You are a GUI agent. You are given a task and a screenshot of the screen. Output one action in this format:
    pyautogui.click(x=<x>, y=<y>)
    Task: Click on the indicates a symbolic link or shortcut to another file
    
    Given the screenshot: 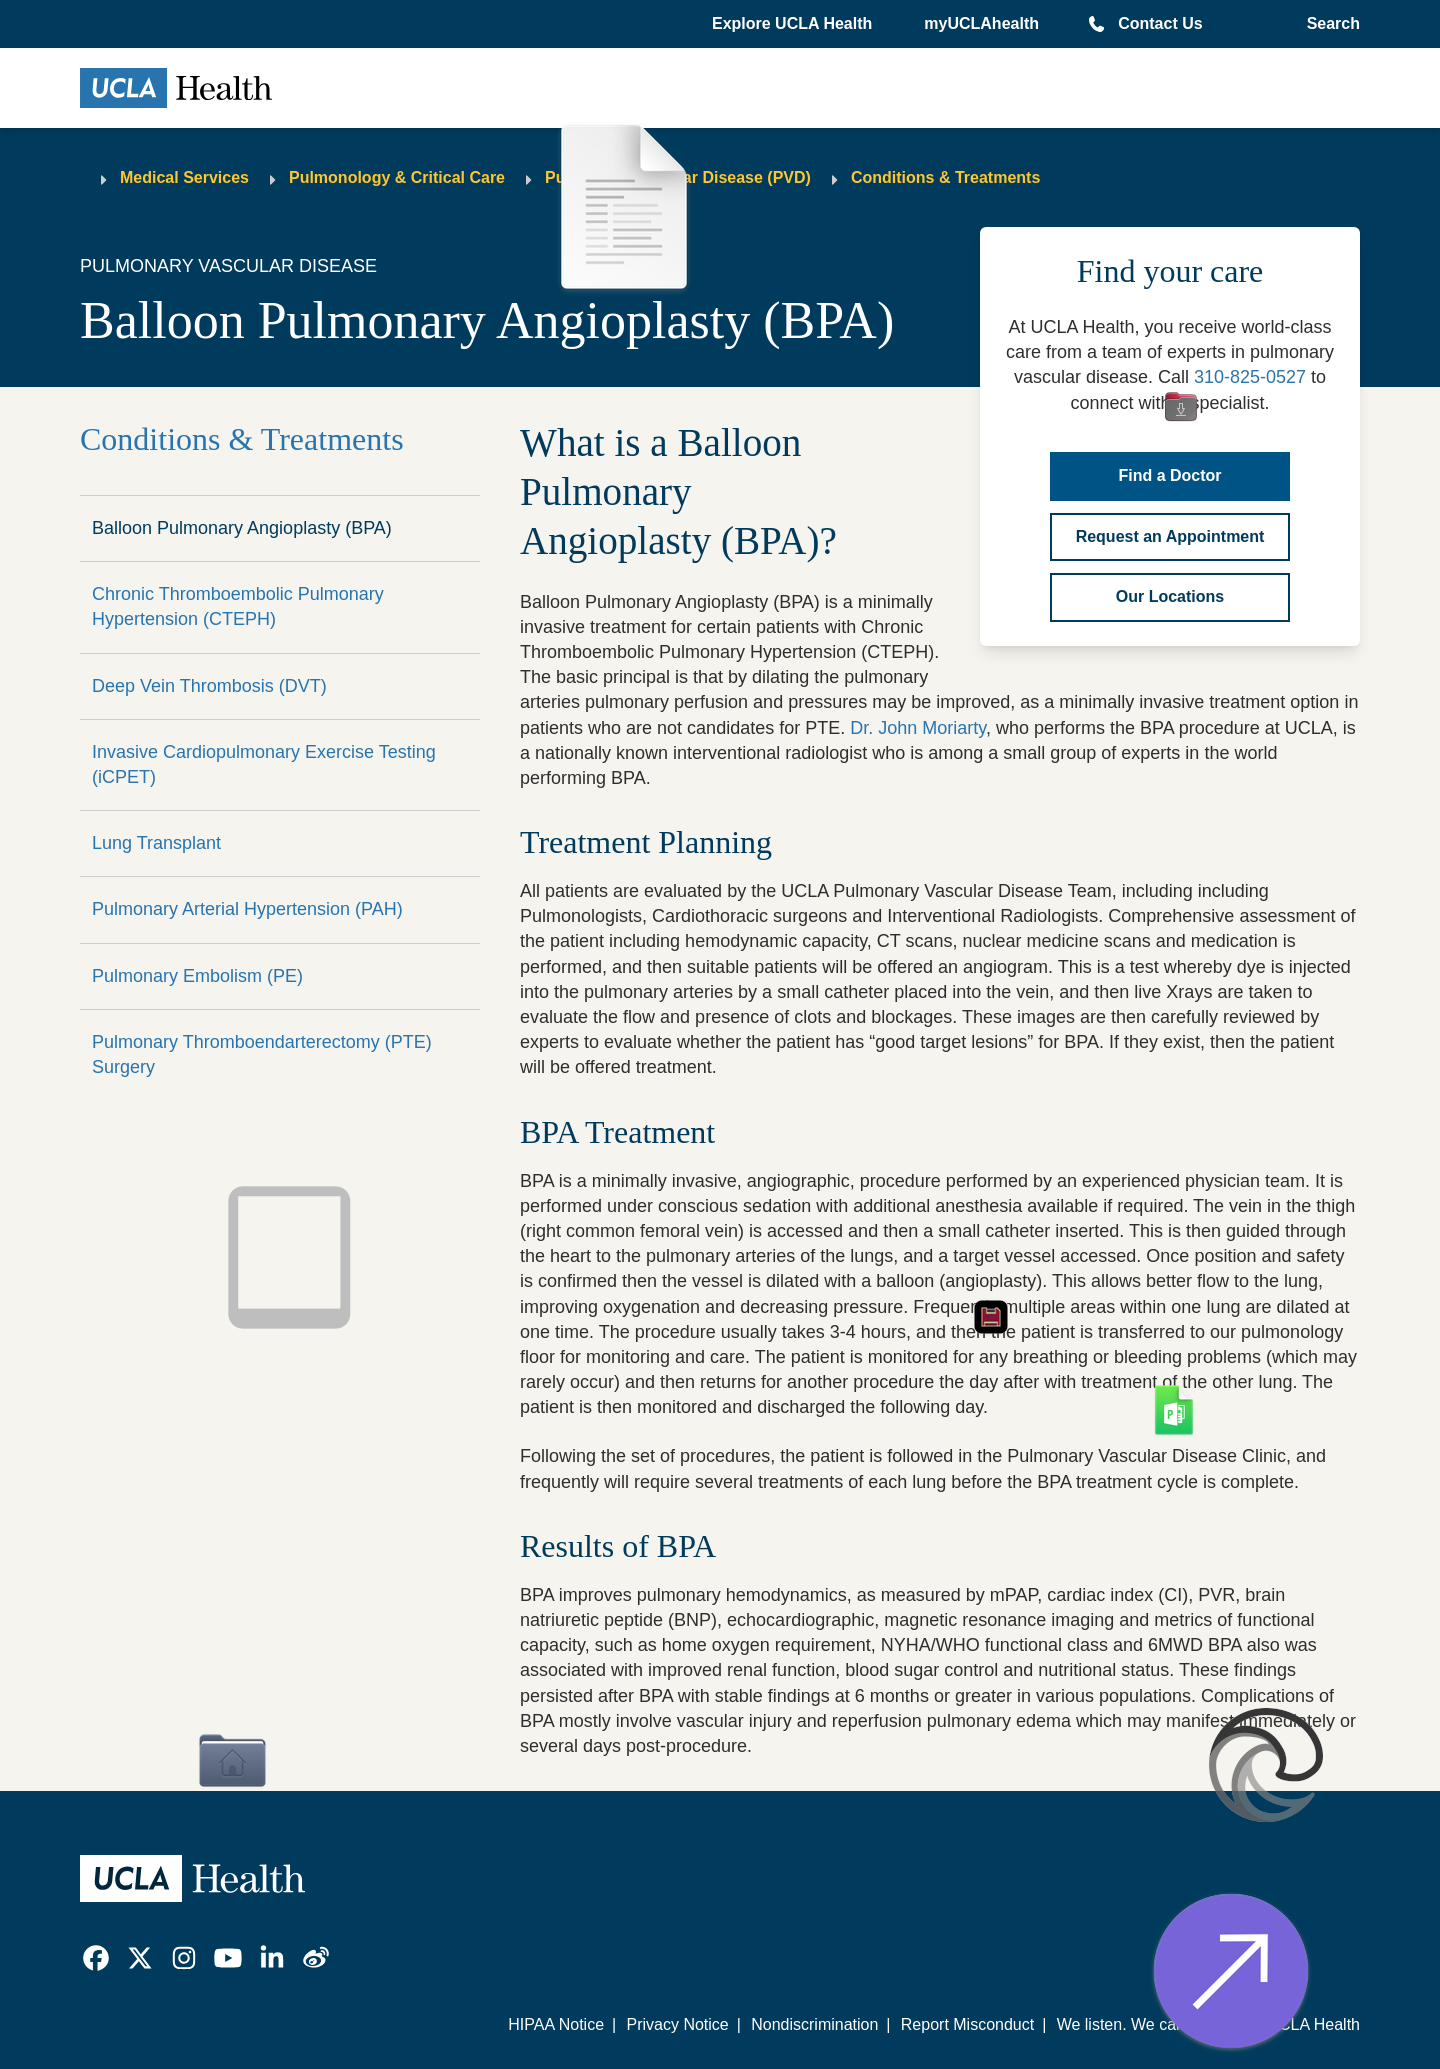 What is the action you would take?
    pyautogui.click(x=1231, y=1971)
    